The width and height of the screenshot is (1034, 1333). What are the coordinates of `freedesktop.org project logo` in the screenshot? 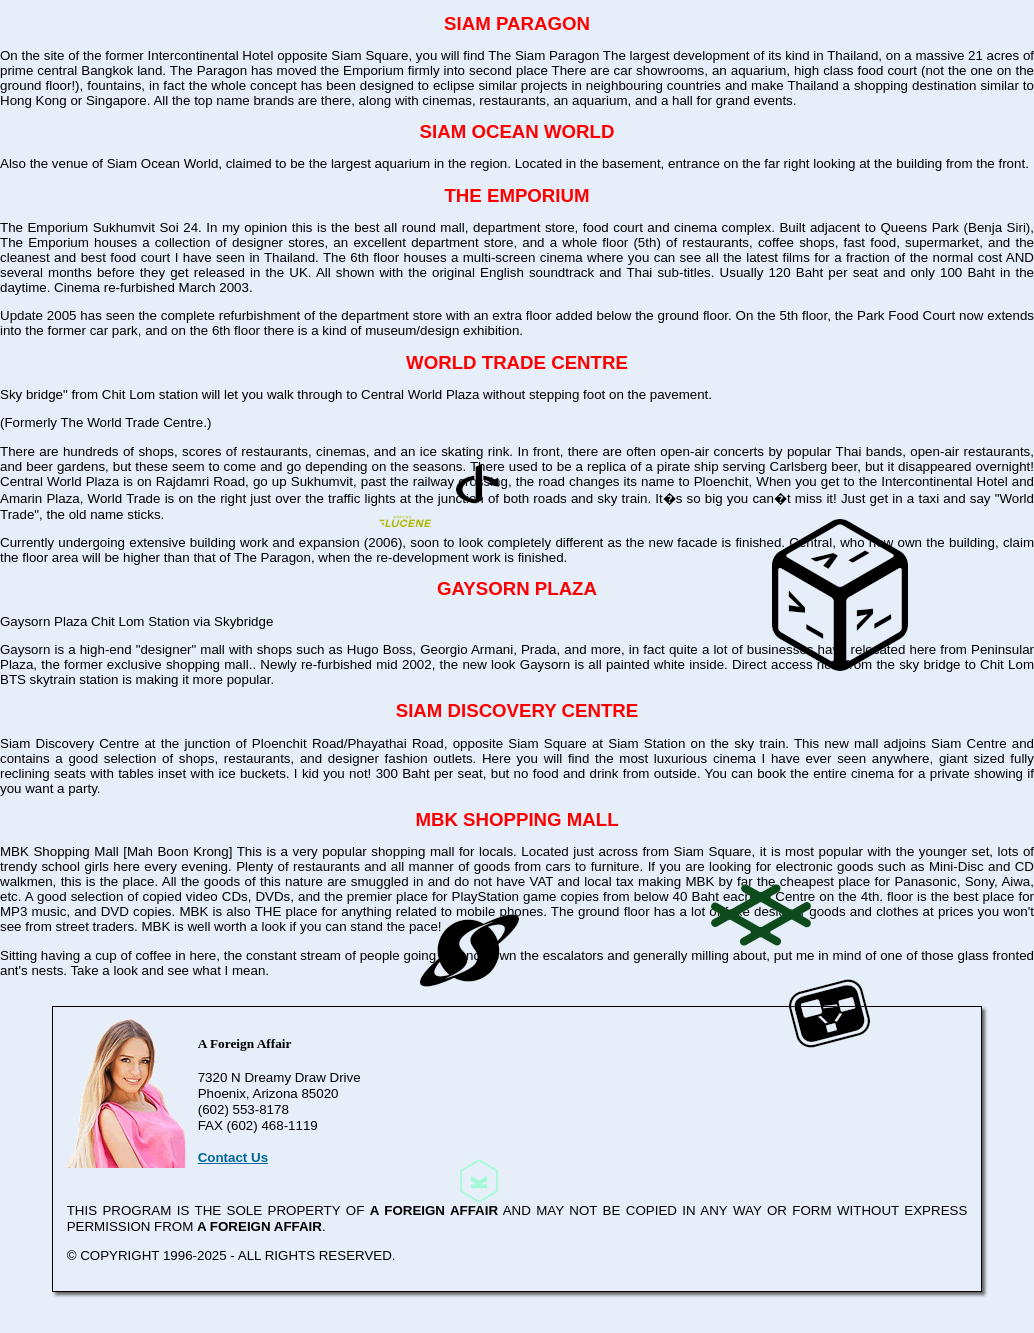 It's located at (829, 1013).